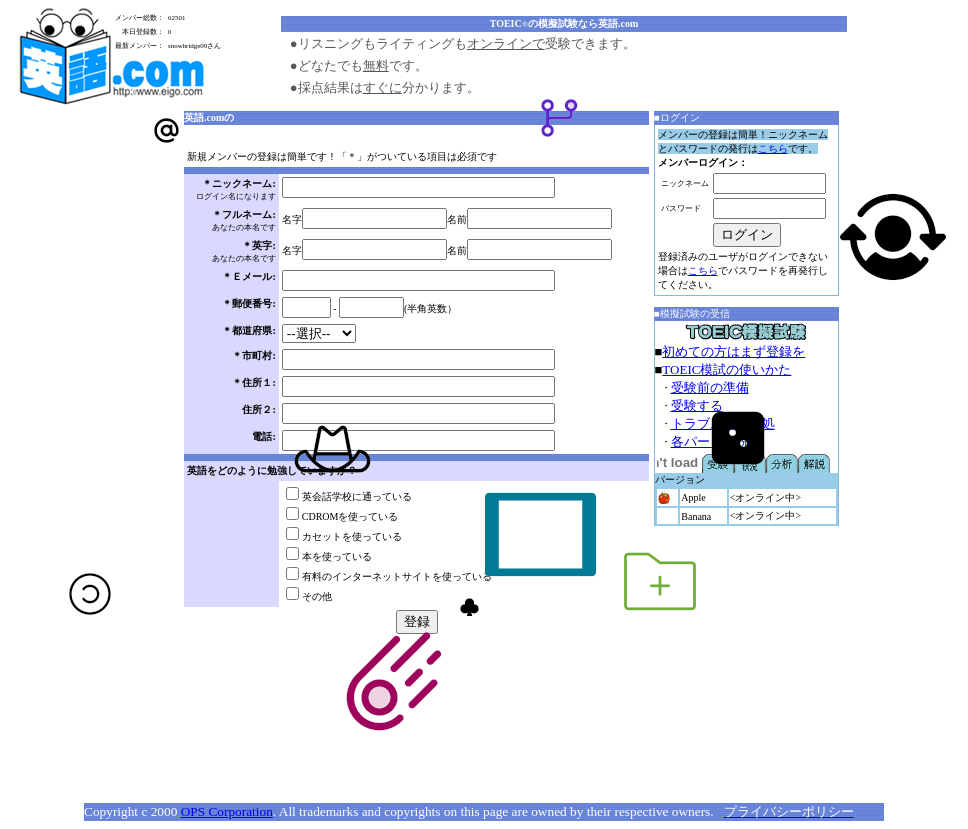 The width and height of the screenshot is (968, 829). I want to click on roll dice or randomize selection, so click(738, 438).